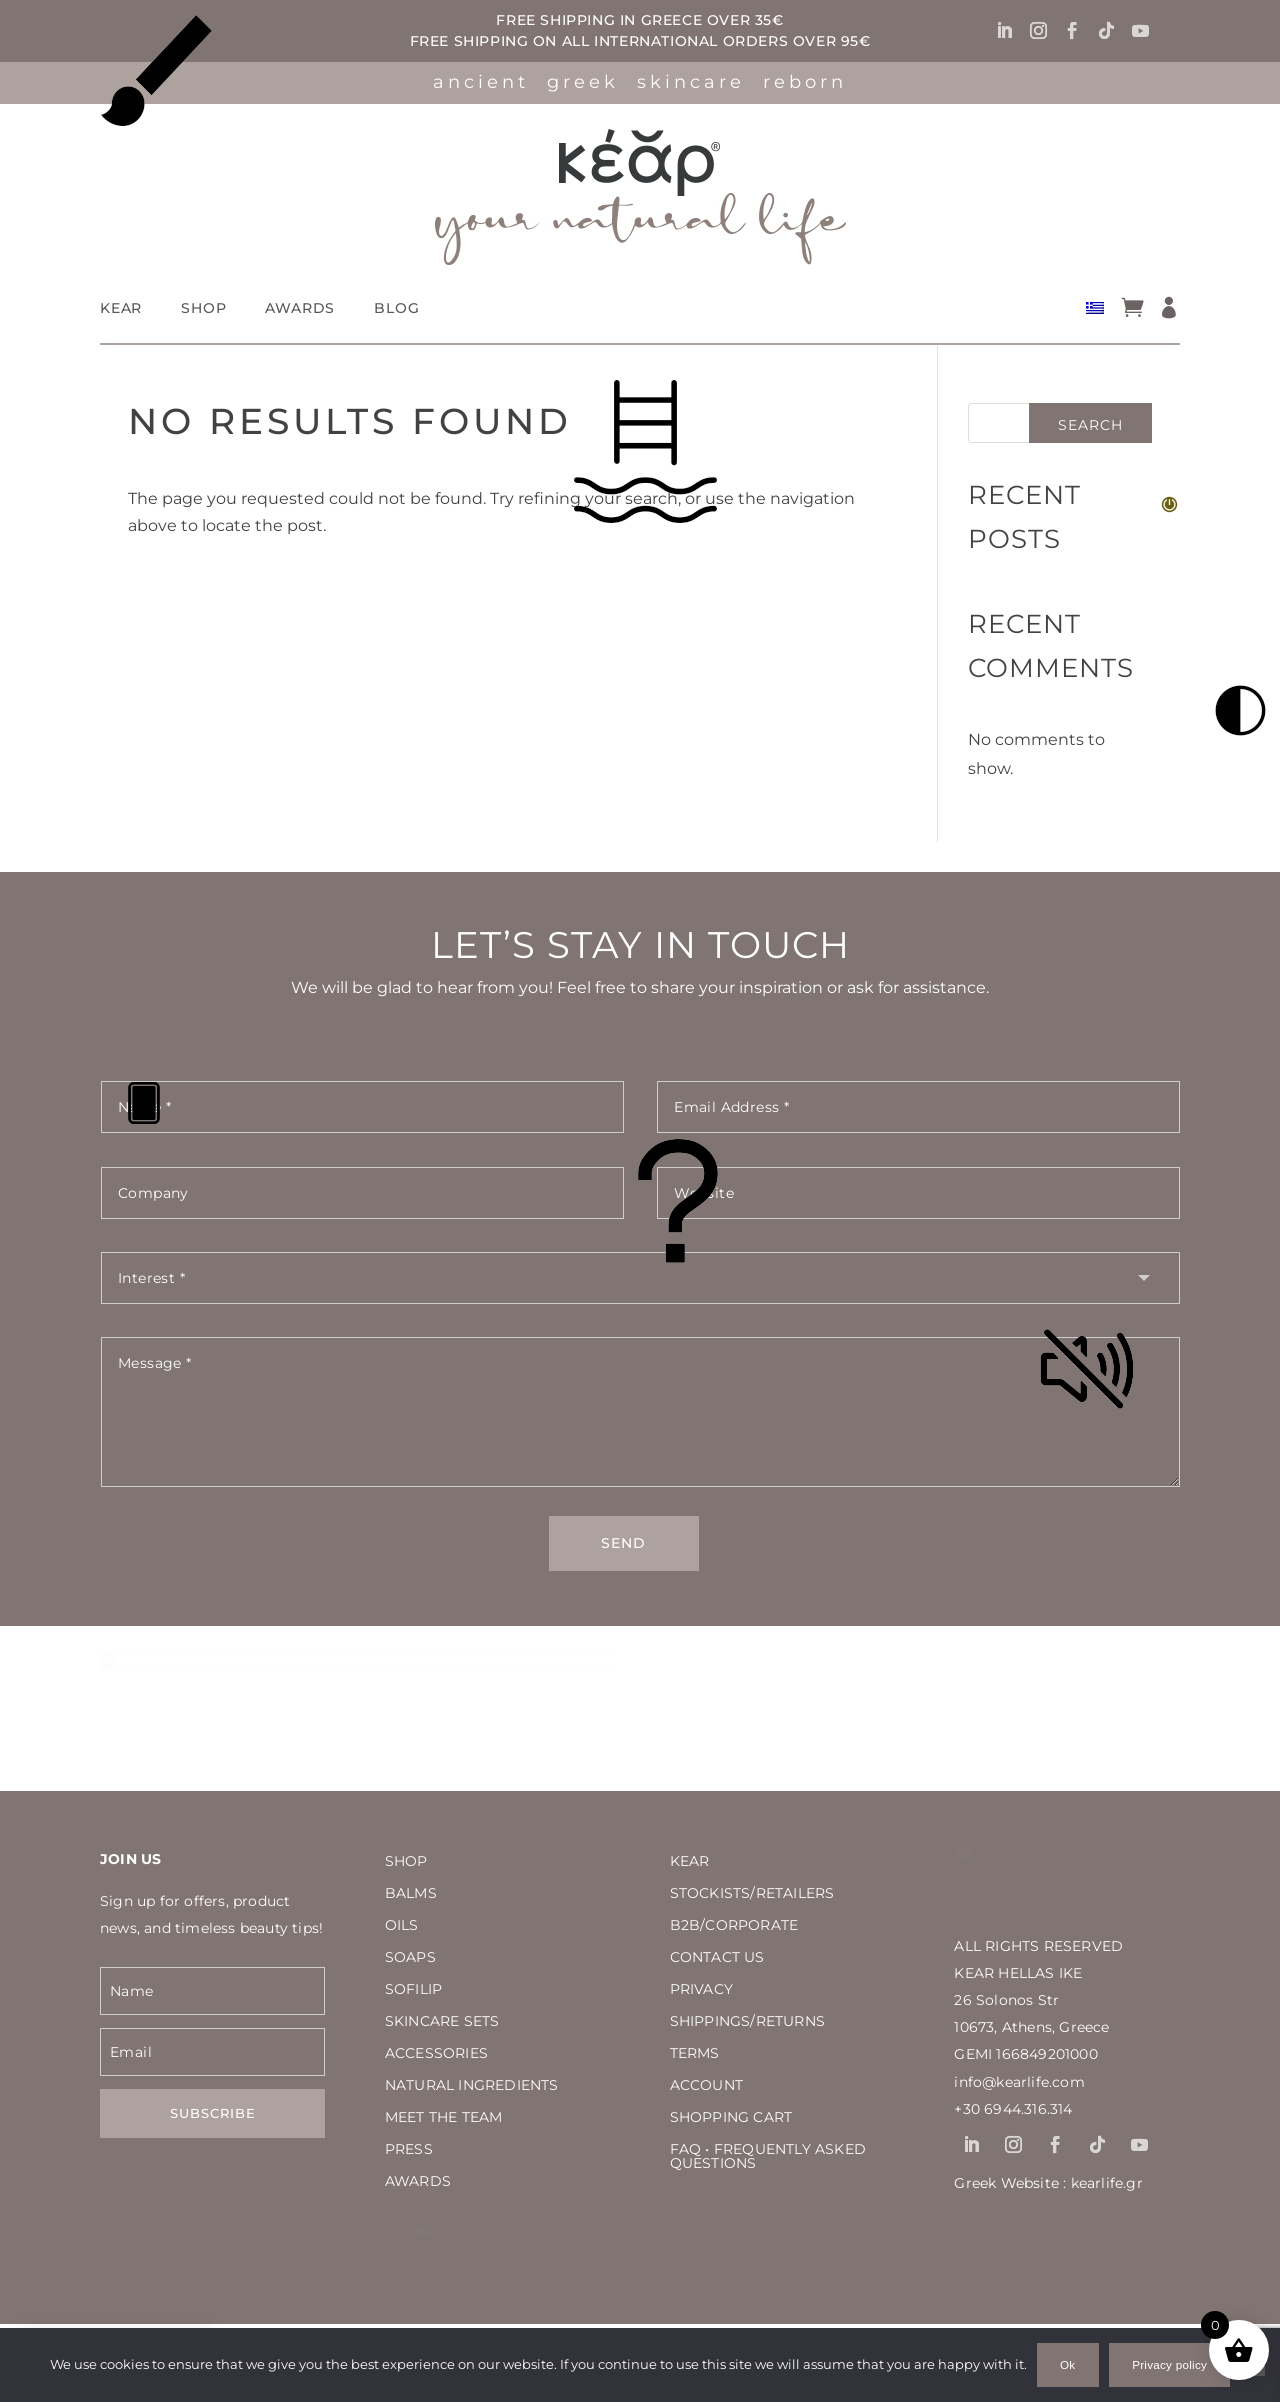  I want to click on indicates swimming pool amenity available, so click(645, 451).